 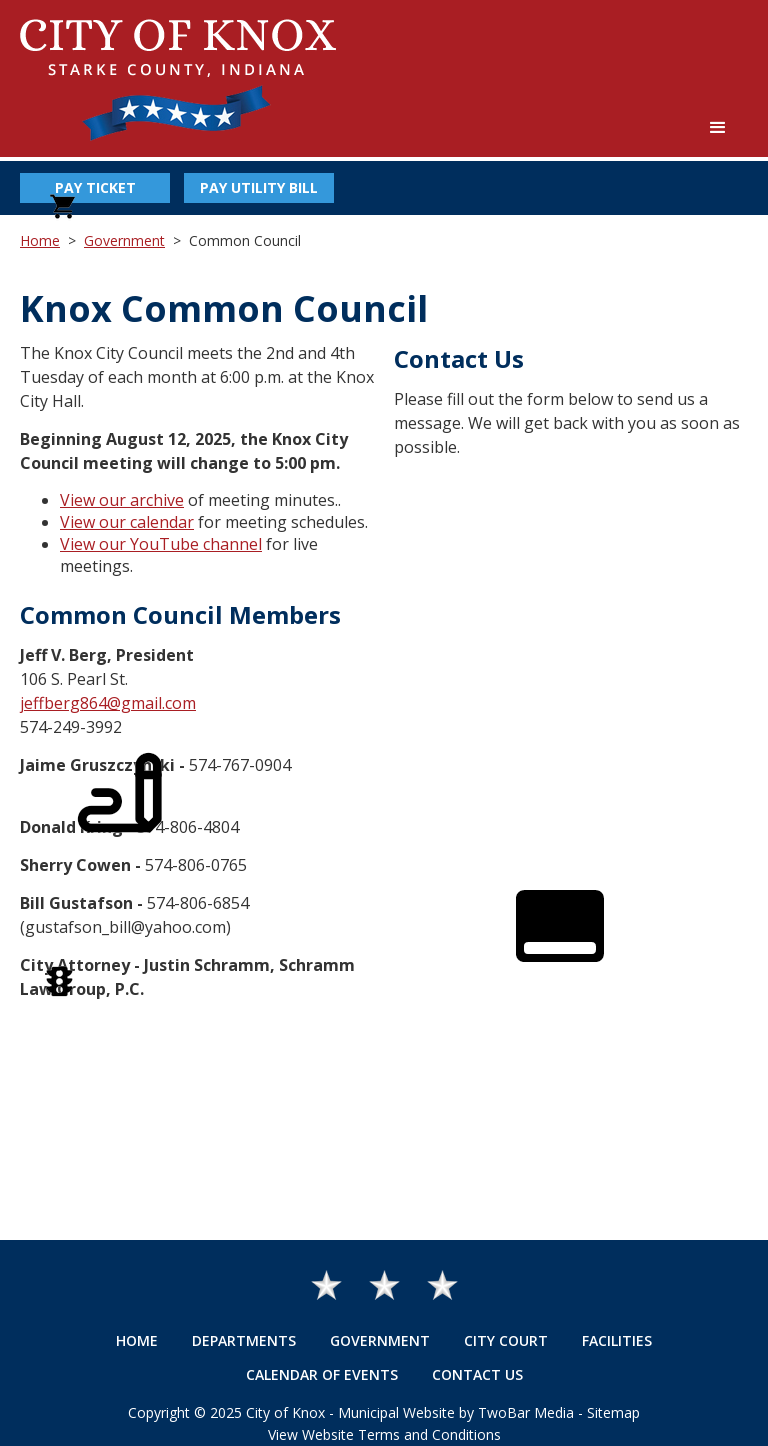 I want to click on view your shopping cart, so click(x=63, y=206).